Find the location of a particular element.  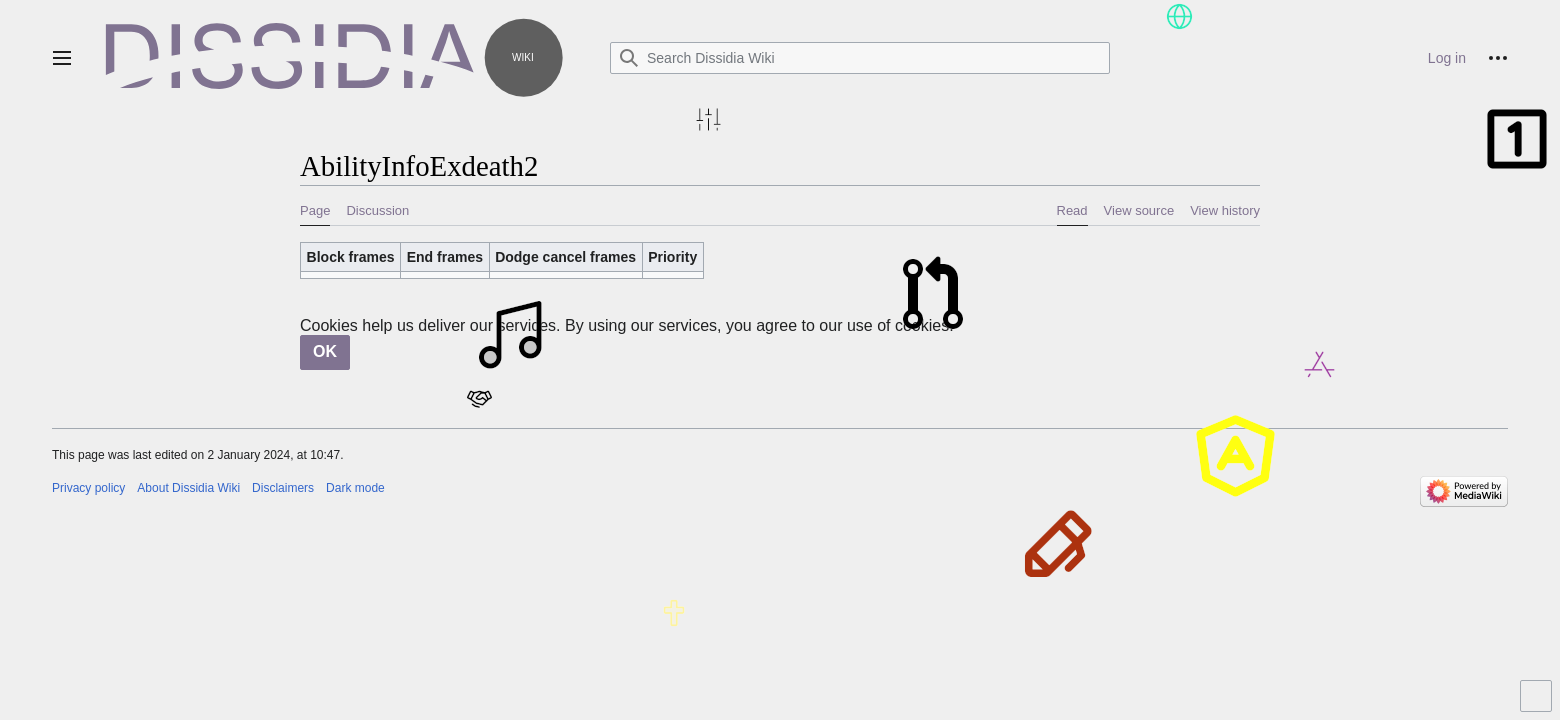

Angular framework logo is located at coordinates (1235, 454).